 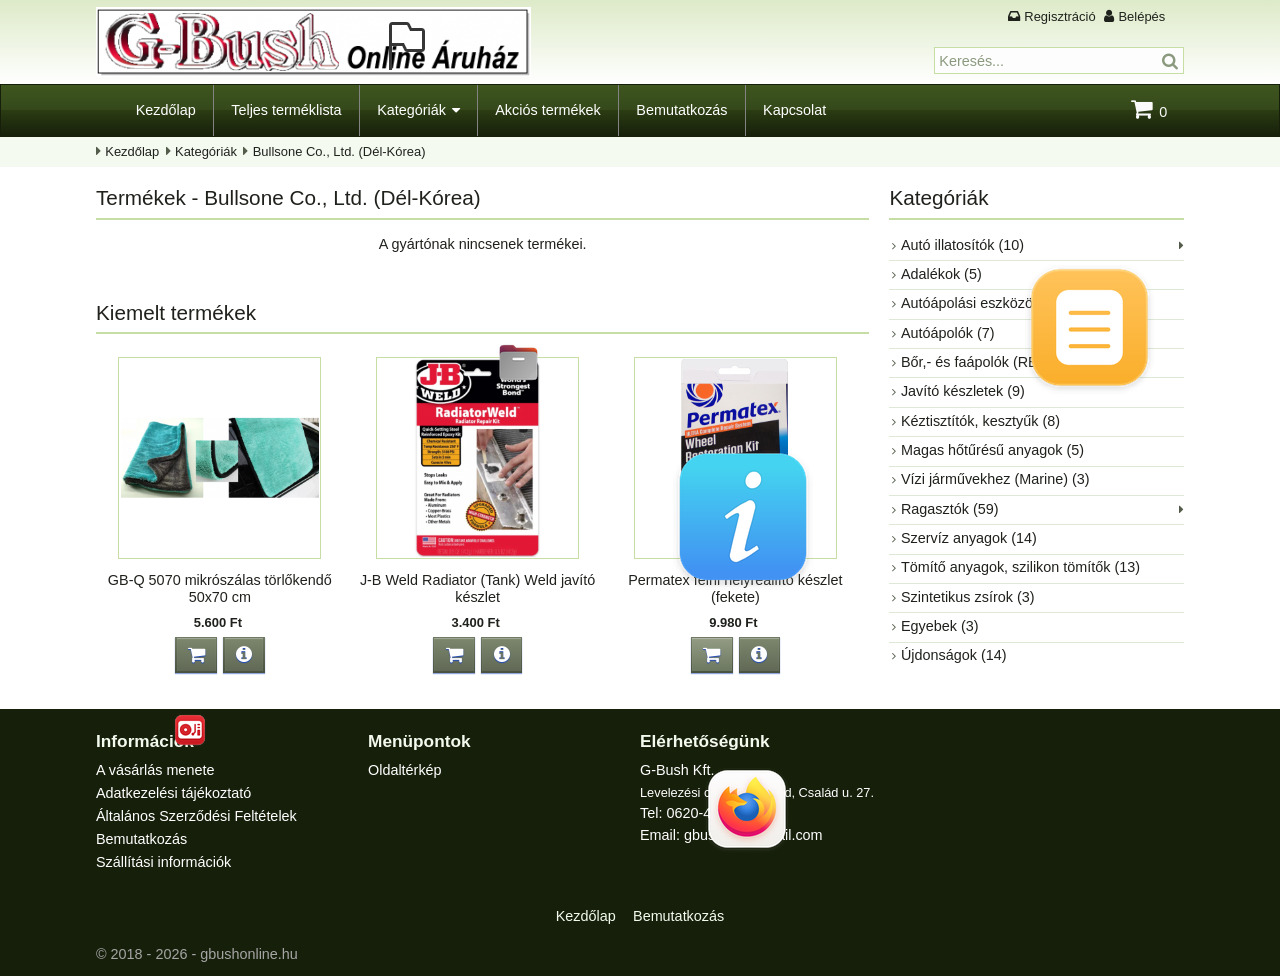 What do you see at coordinates (190, 730) in the screenshot?
I see `open monophony music player app` at bounding box center [190, 730].